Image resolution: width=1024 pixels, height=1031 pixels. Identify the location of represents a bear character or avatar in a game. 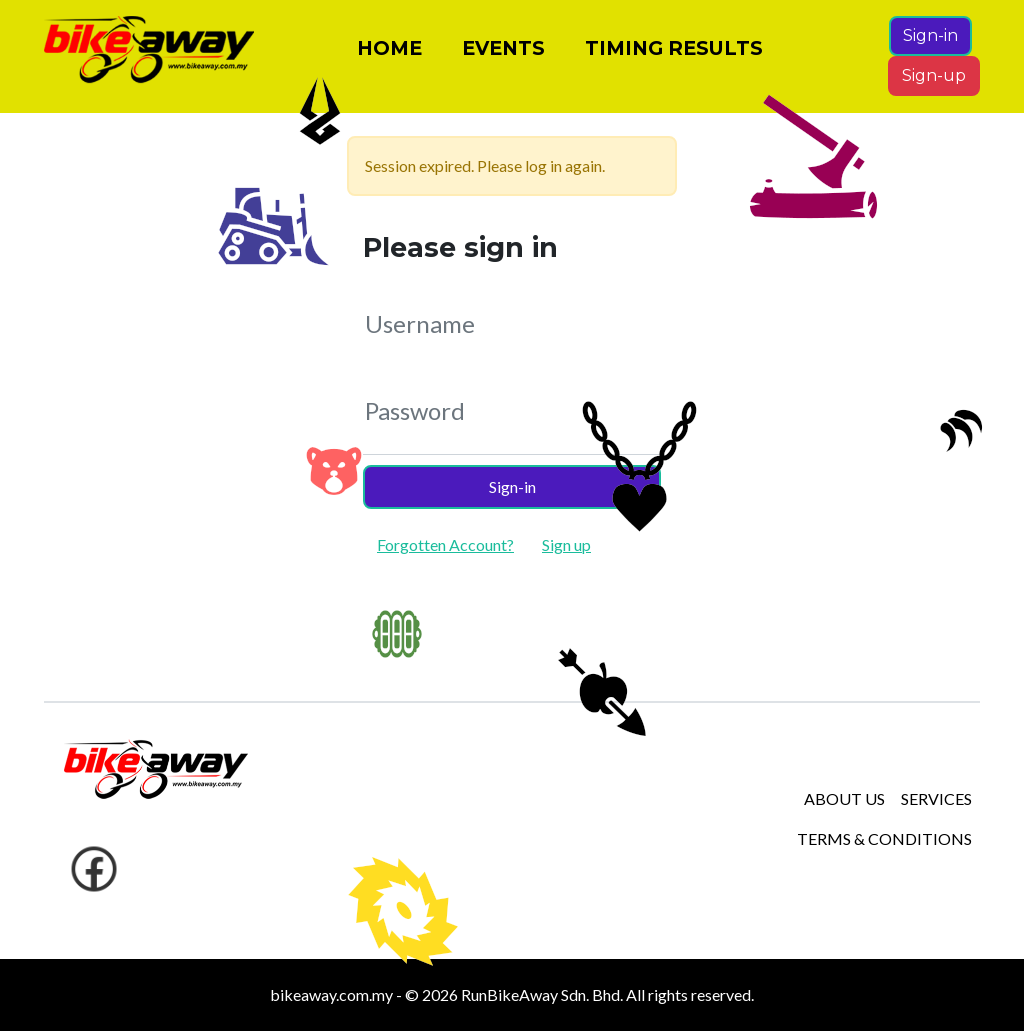
(334, 471).